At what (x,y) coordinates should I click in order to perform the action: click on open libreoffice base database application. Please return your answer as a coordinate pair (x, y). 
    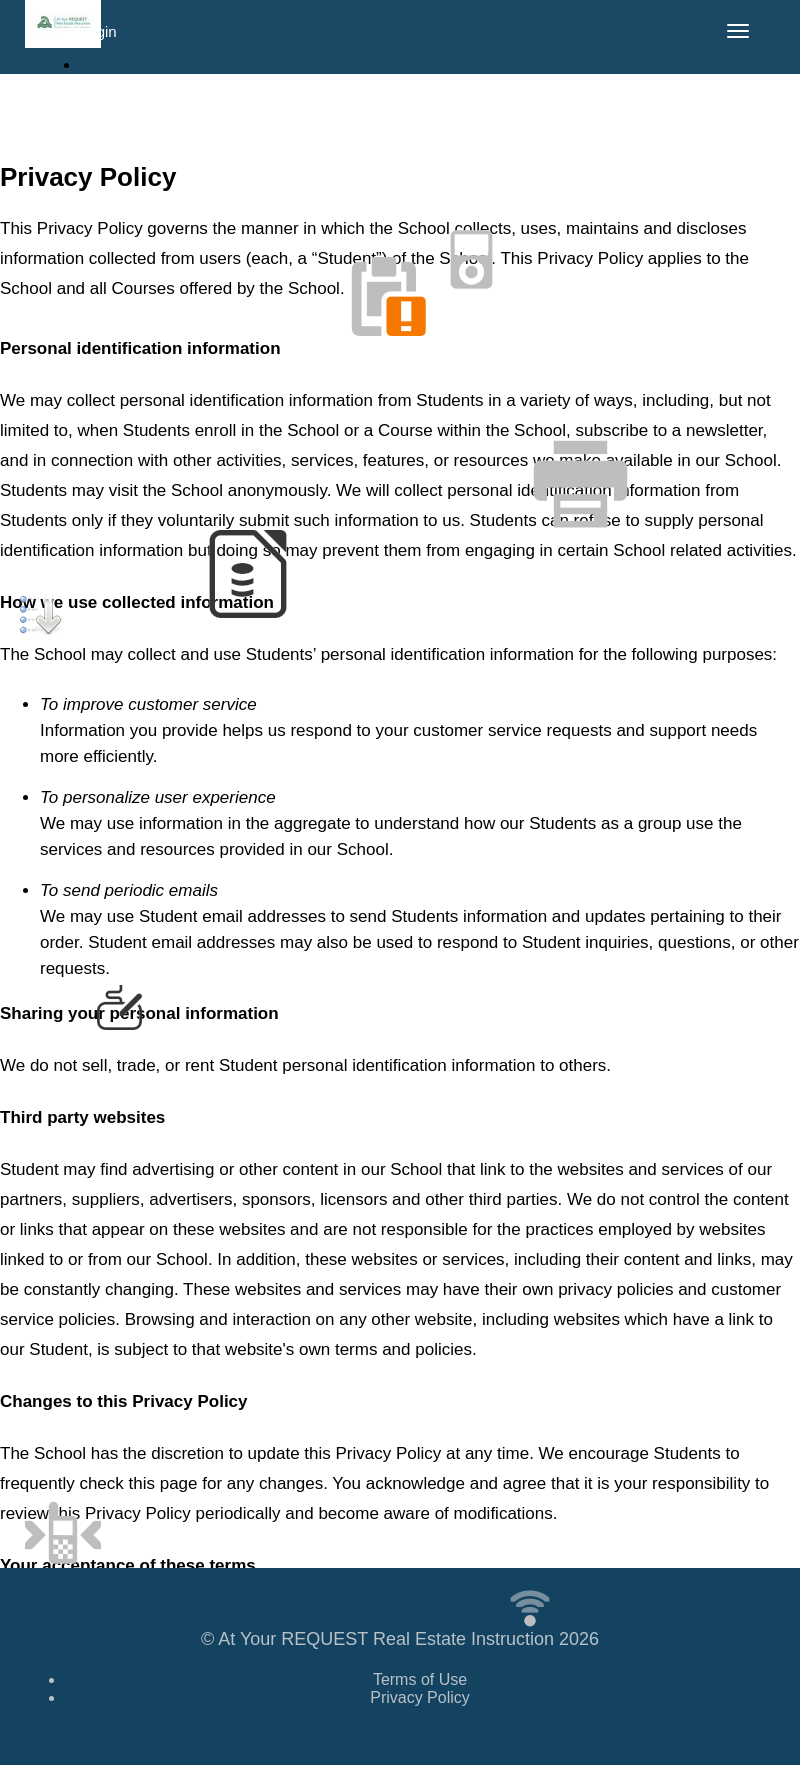
    Looking at the image, I should click on (248, 574).